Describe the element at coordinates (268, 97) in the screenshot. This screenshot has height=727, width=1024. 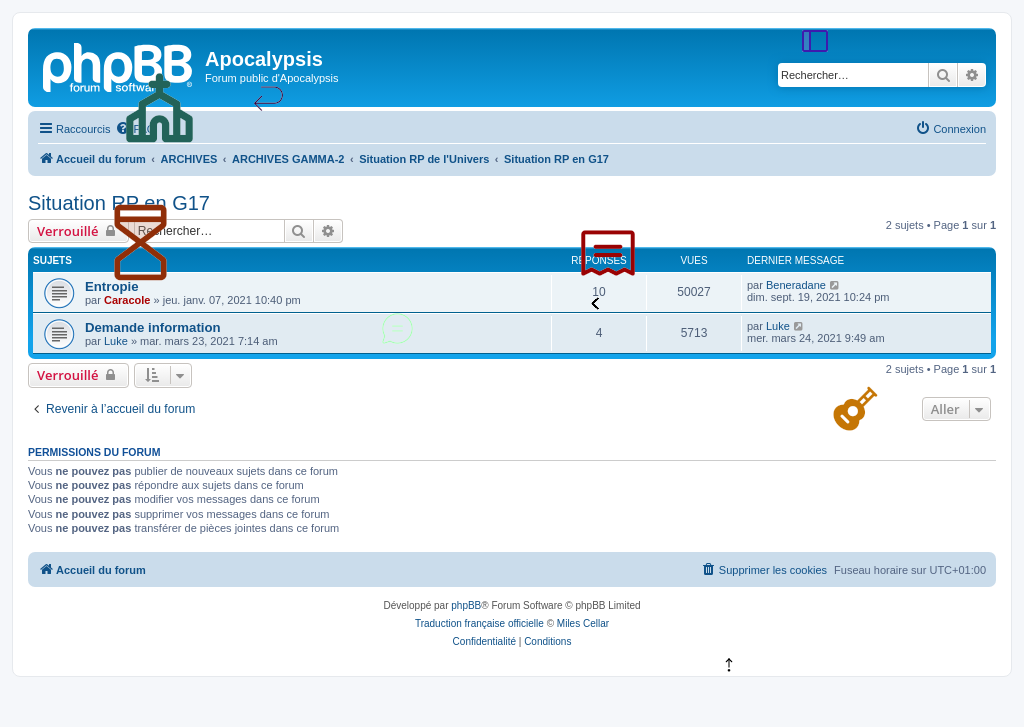
I see `undo or revert to previous action` at that location.